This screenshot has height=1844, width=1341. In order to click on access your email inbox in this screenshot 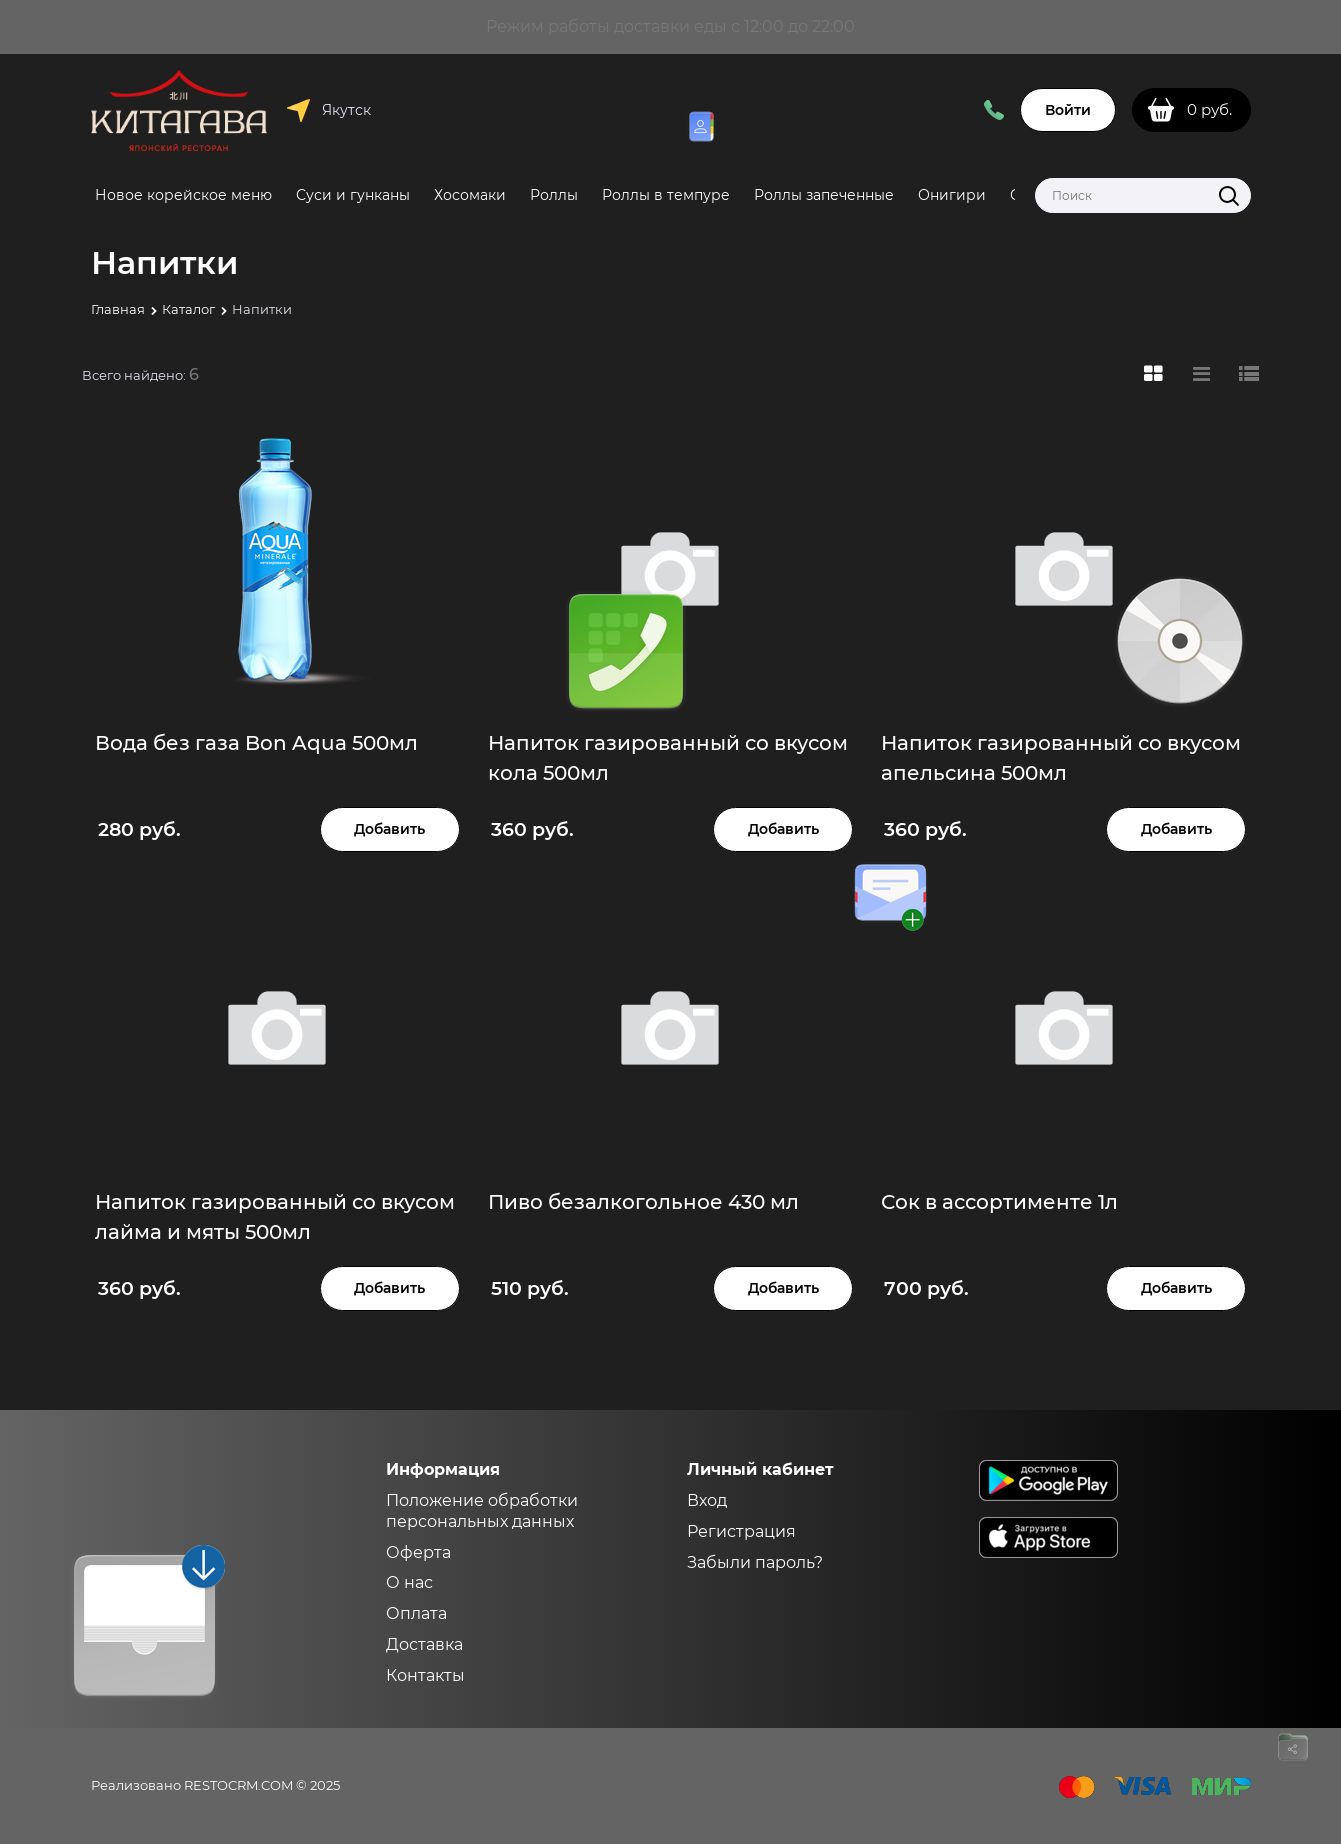, I will do `click(144, 1625)`.